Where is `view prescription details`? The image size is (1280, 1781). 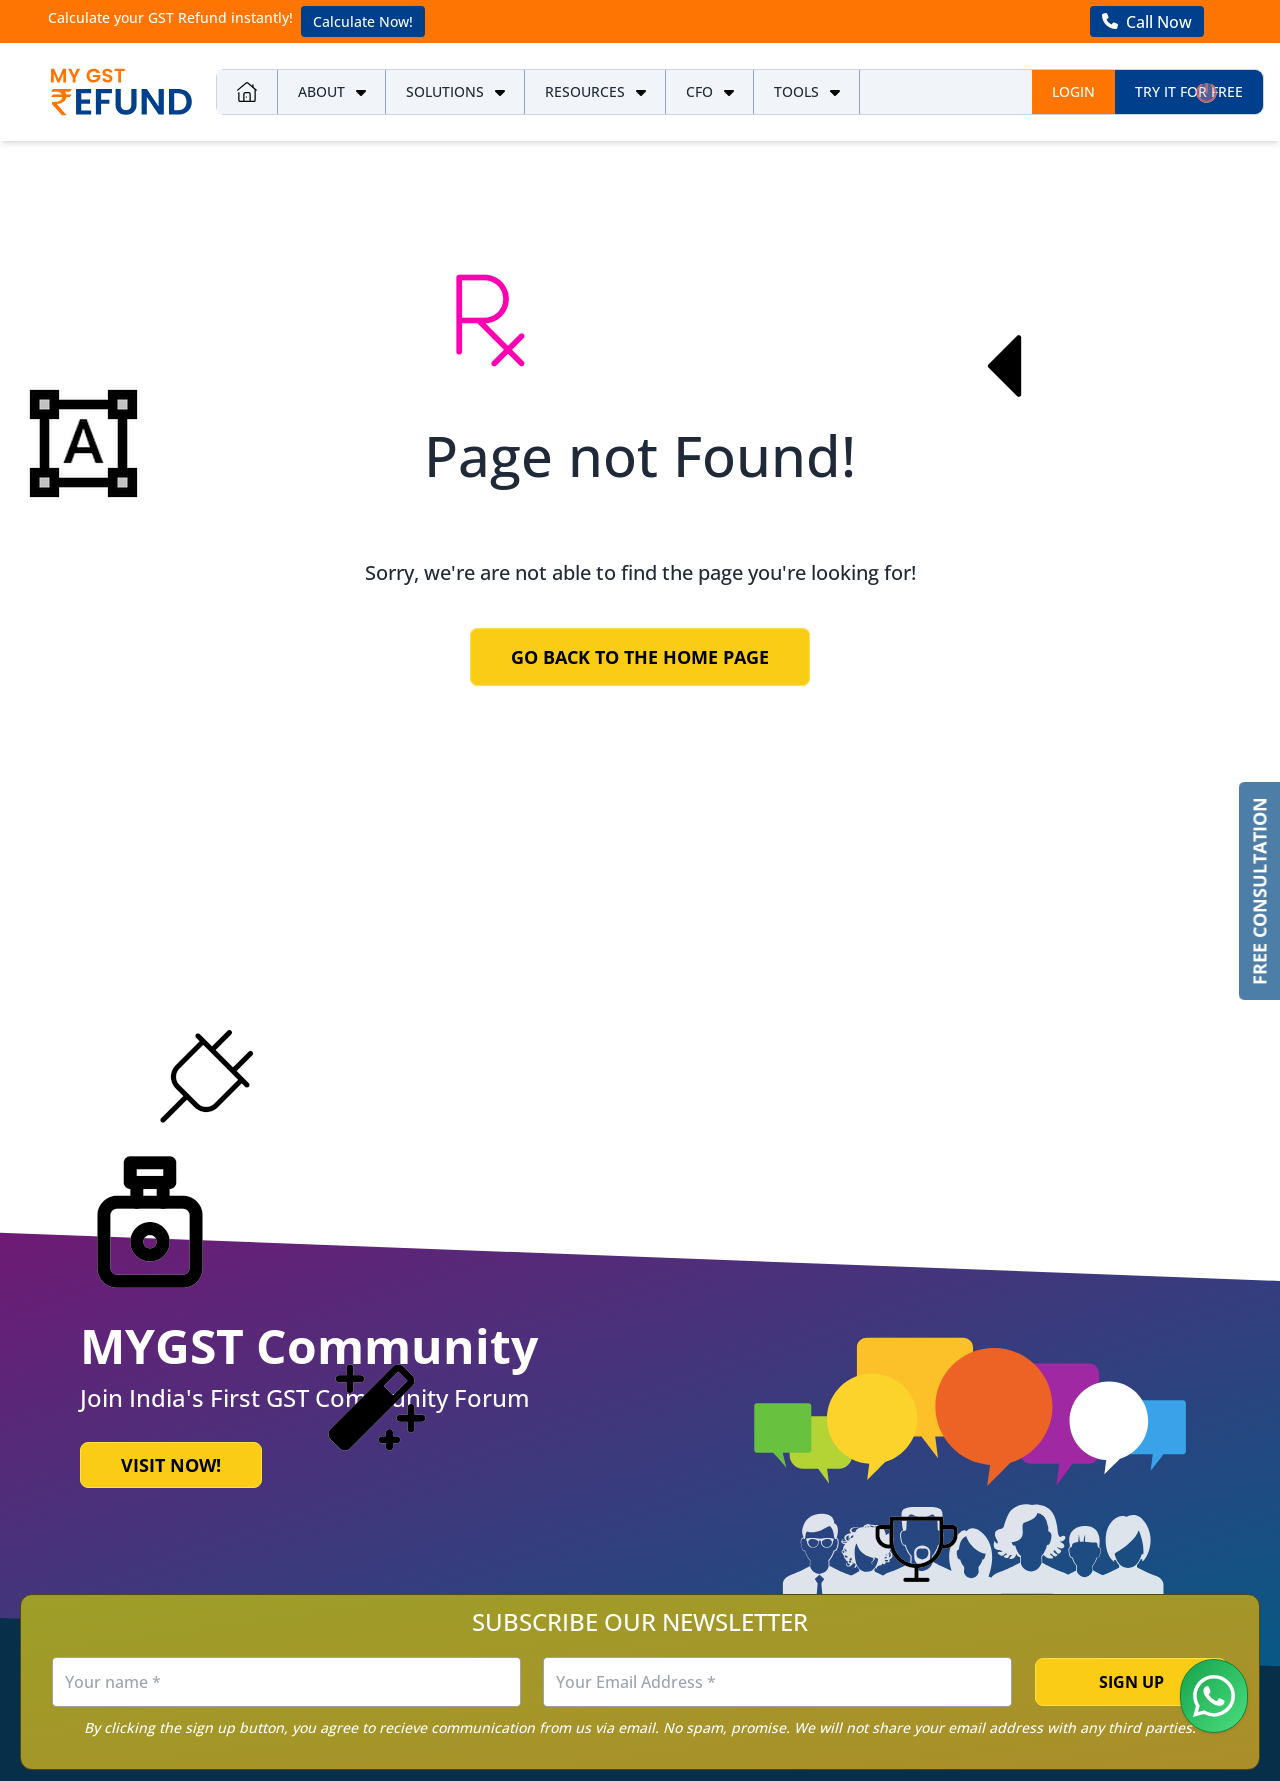 view prescription details is located at coordinates (486, 320).